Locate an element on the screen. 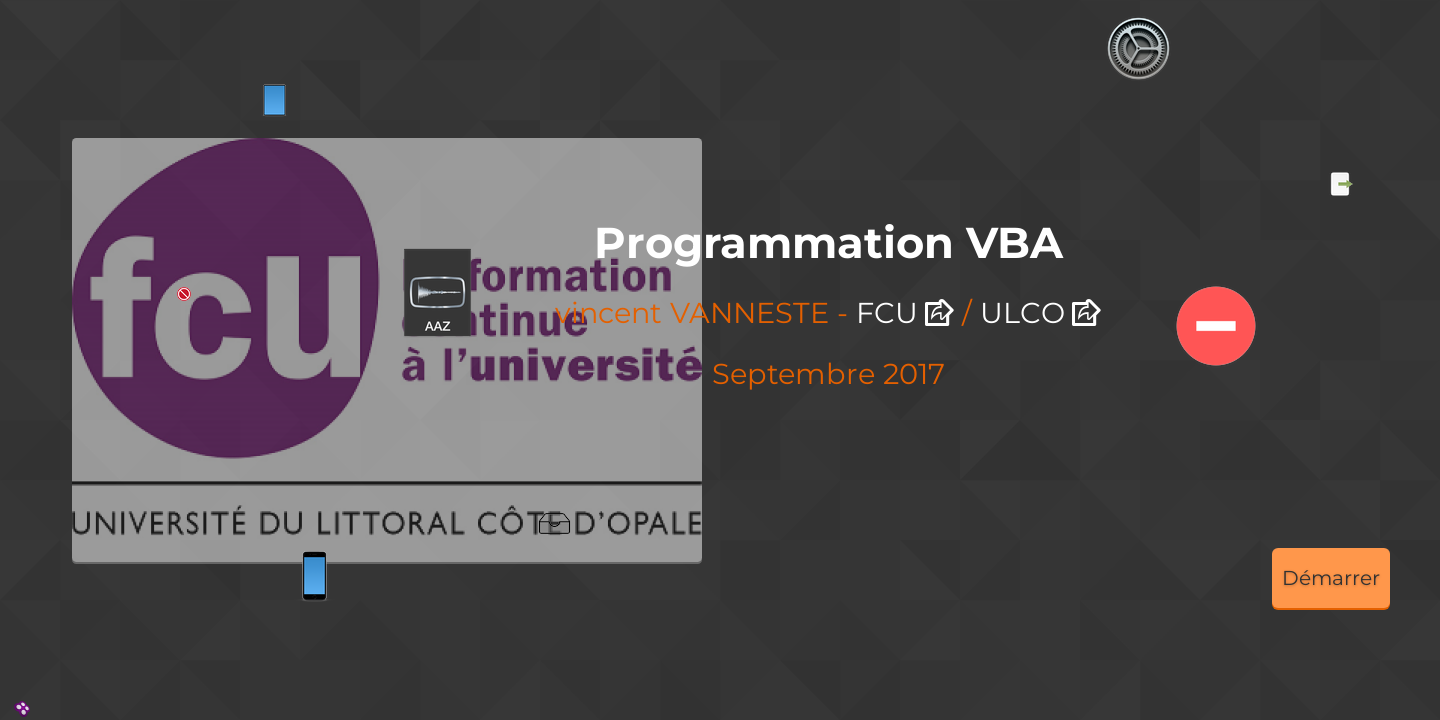  delete selected item is located at coordinates (184, 294).